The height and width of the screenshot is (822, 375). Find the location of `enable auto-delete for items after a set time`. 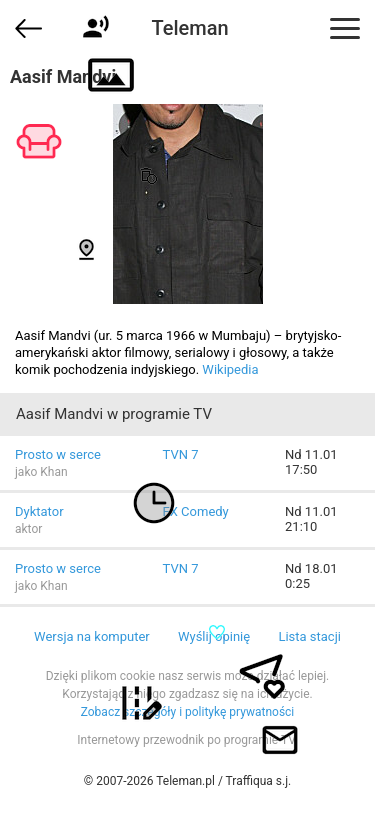

enable auto-delete for items after a set time is located at coordinates (149, 176).